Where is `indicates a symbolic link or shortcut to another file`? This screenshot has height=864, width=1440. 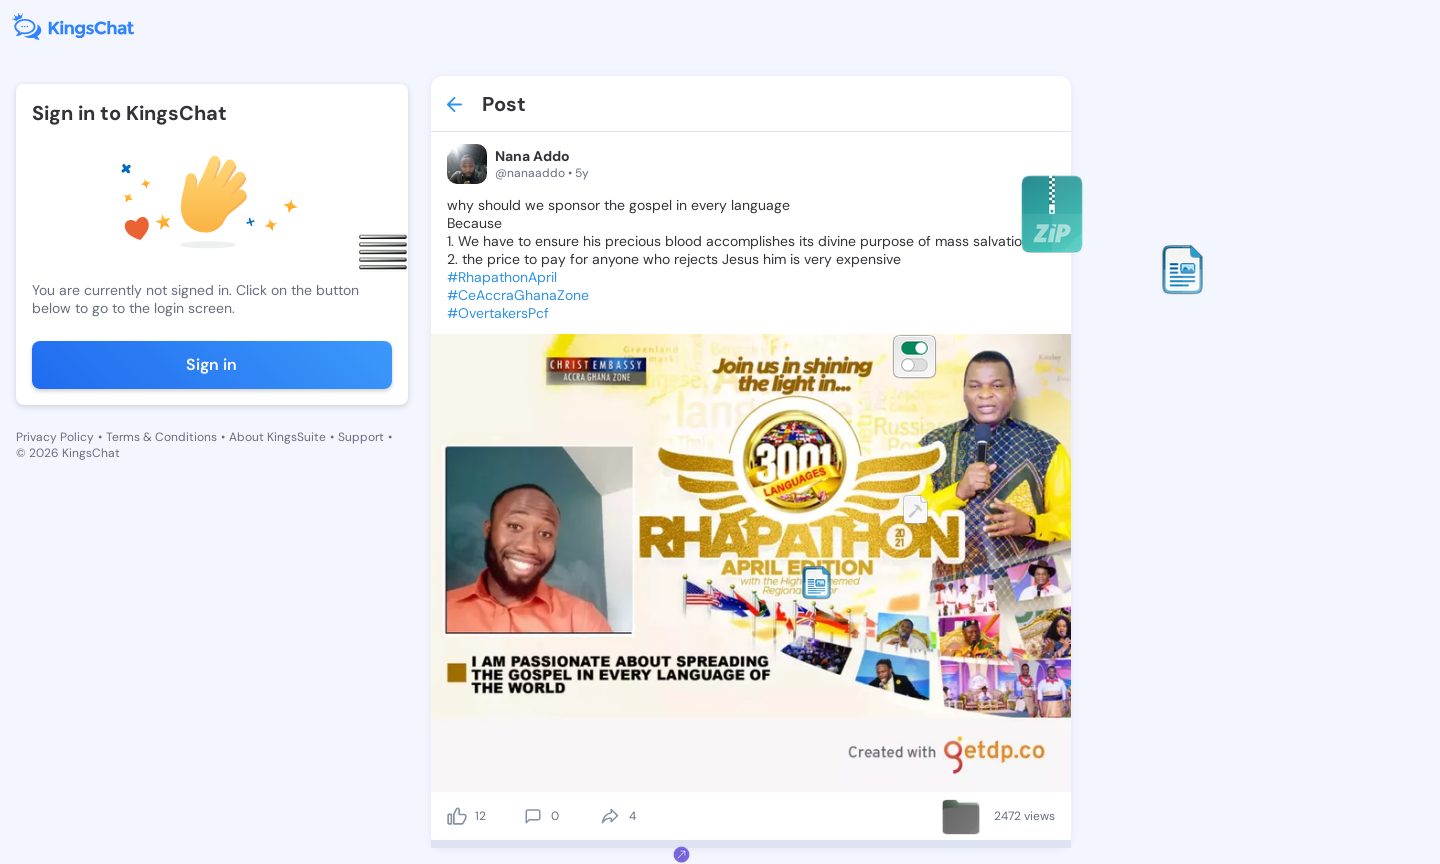
indicates a symbolic link or shortcut to another file is located at coordinates (681, 854).